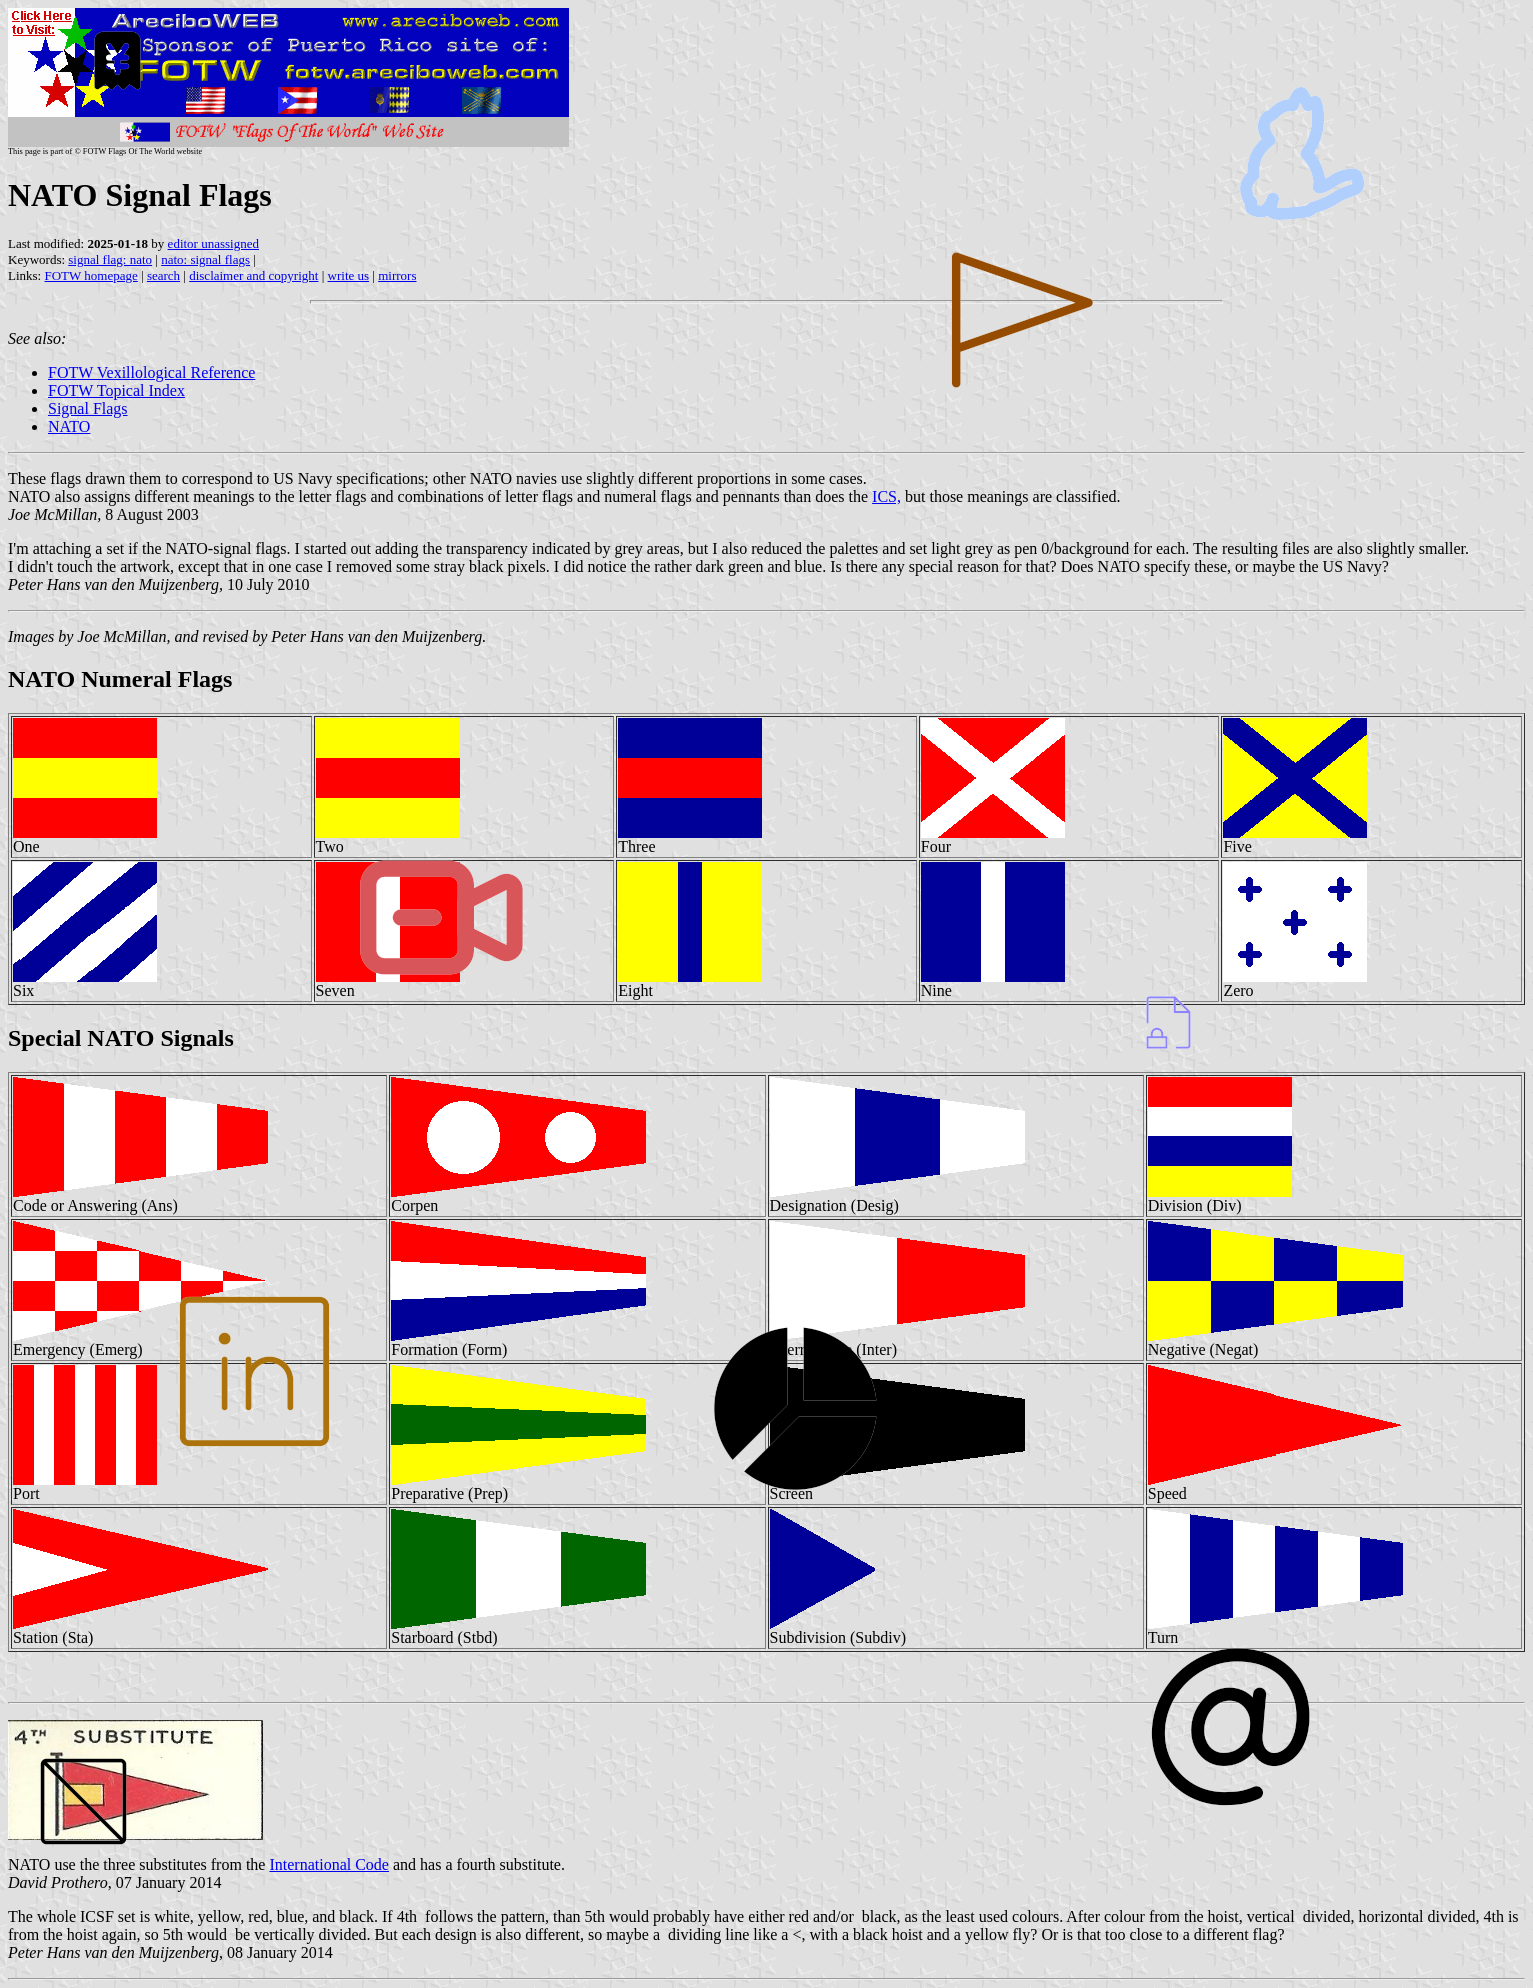 This screenshot has width=1533, height=1988. I want to click on link to yarn package manager, so click(1300, 153).